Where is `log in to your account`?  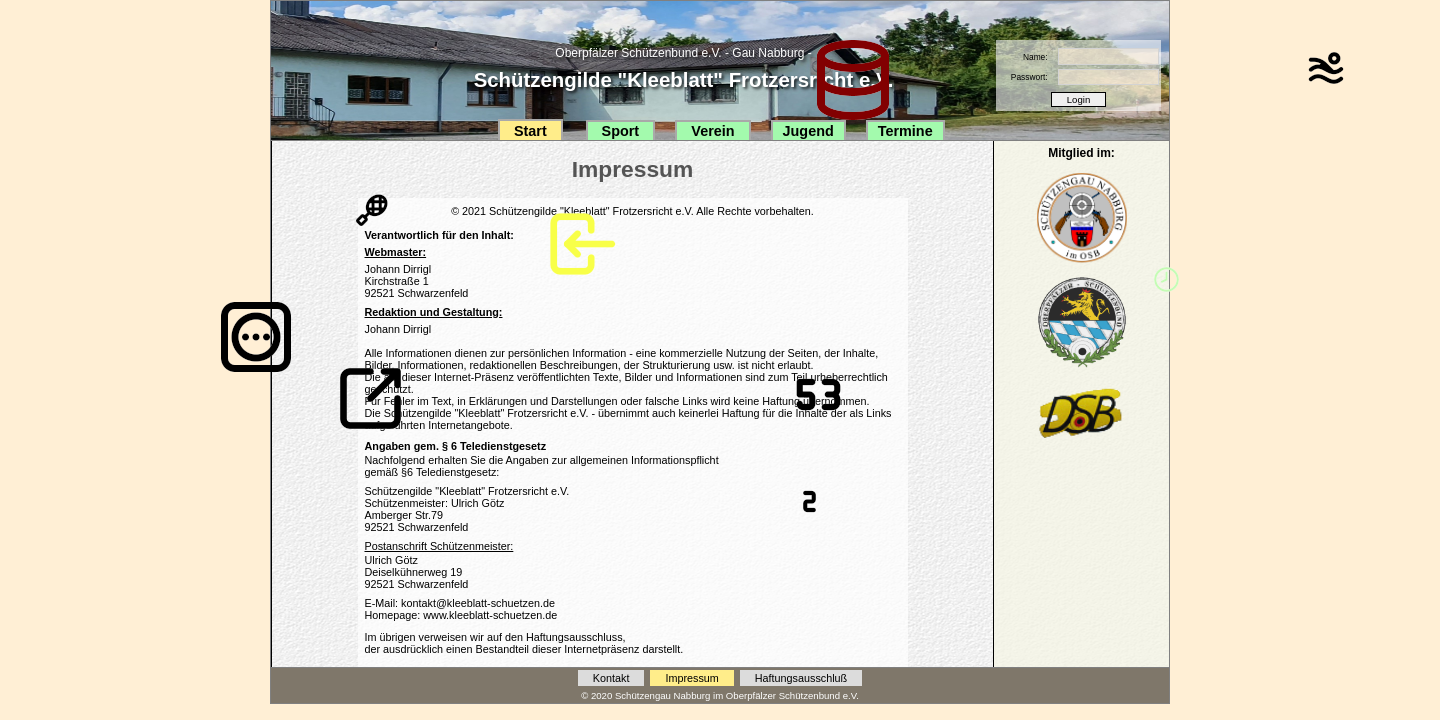
log in to your account is located at coordinates (581, 244).